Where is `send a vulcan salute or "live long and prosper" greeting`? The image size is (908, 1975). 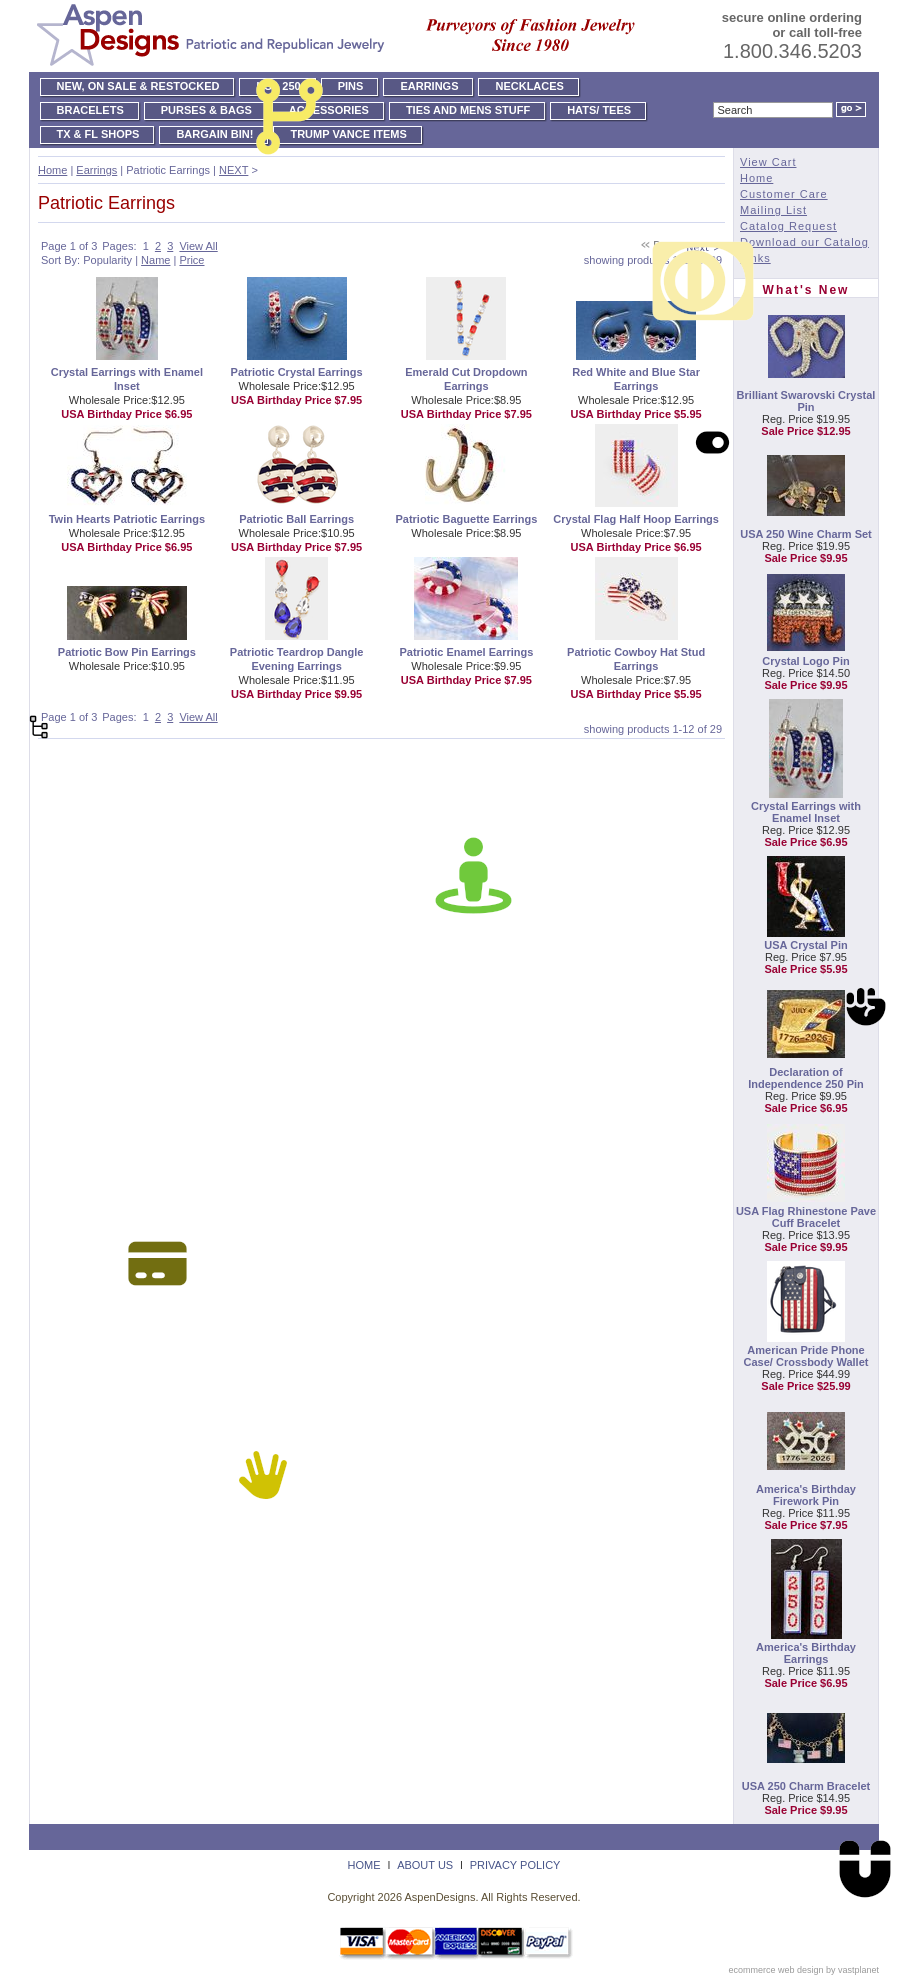
send a vulcan salute or "live long and prosper" greeting is located at coordinates (263, 1475).